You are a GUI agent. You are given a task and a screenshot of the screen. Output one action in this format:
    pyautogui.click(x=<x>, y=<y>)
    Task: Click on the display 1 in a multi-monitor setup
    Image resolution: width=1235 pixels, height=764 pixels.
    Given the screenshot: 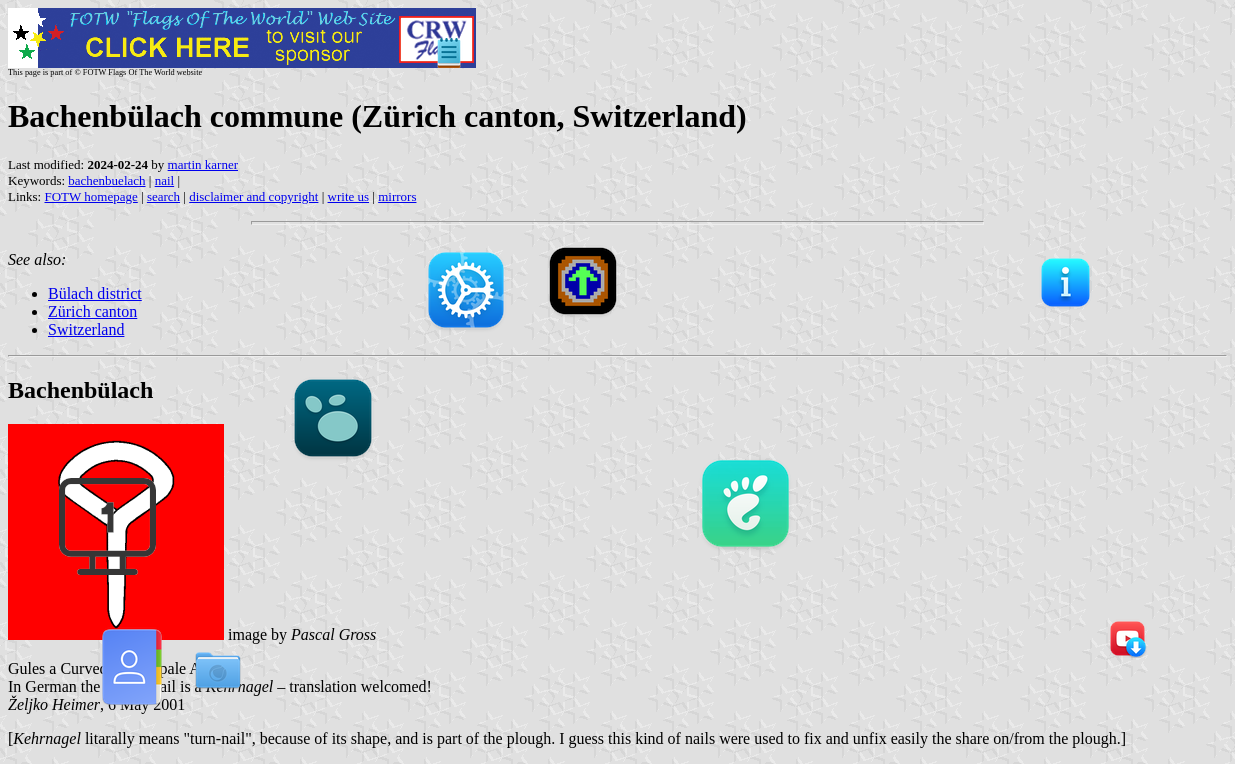 What is the action you would take?
    pyautogui.click(x=107, y=526)
    